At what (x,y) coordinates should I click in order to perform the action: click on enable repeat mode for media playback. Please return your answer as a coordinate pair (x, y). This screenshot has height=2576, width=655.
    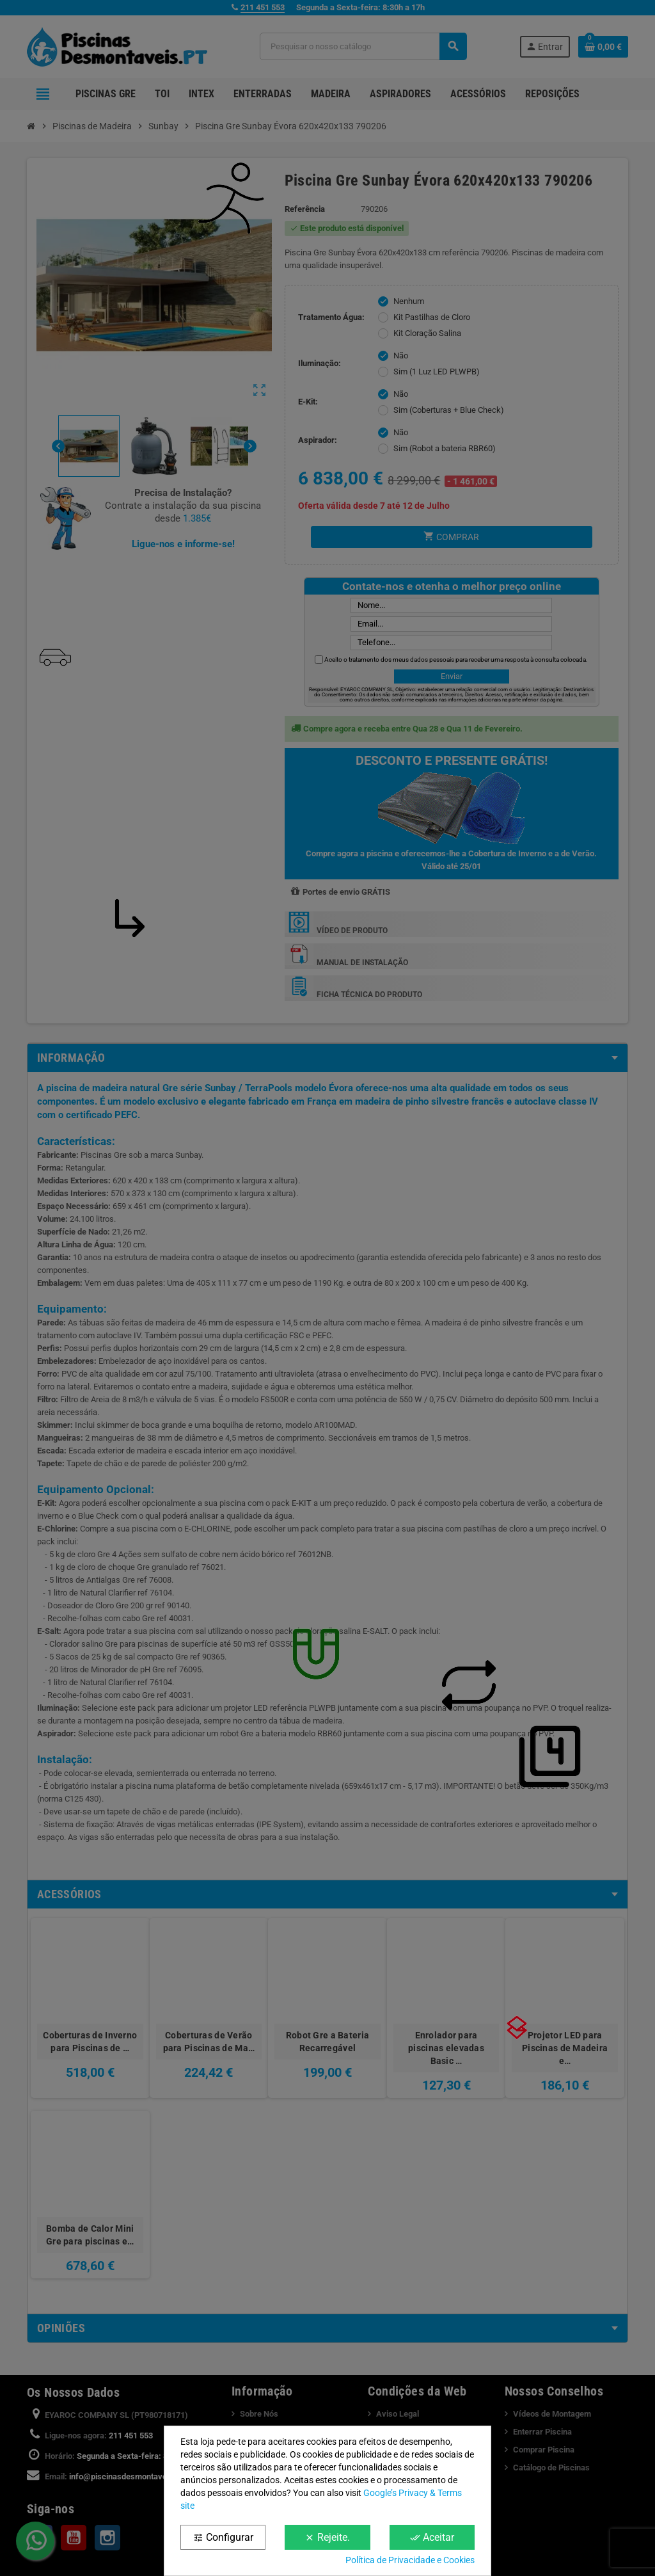
    Looking at the image, I should click on (469, 1685).